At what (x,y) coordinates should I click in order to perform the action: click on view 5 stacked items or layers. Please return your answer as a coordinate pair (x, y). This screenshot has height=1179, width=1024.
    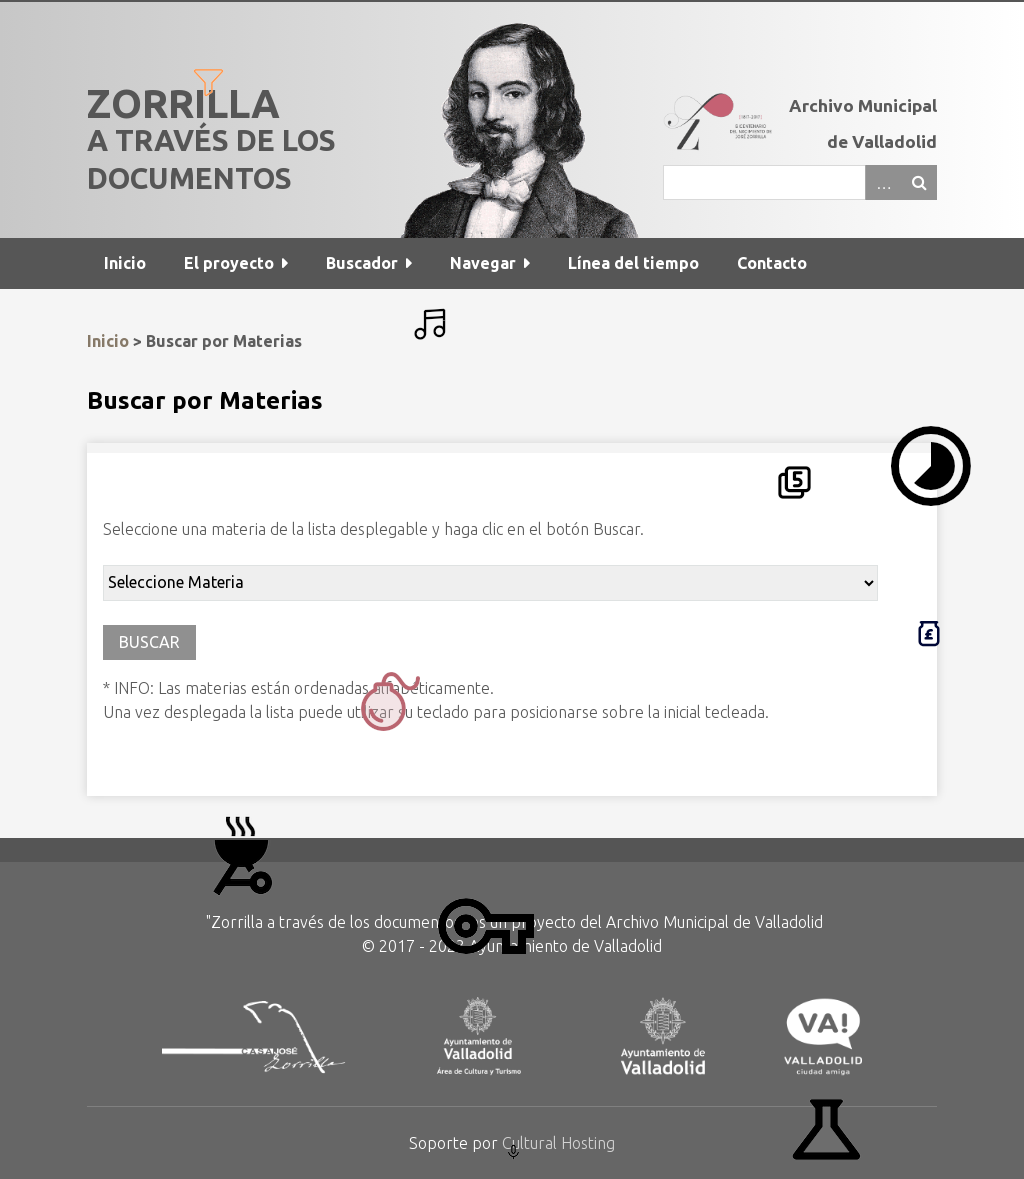
    Looking at the image, I should click on (794, 482).